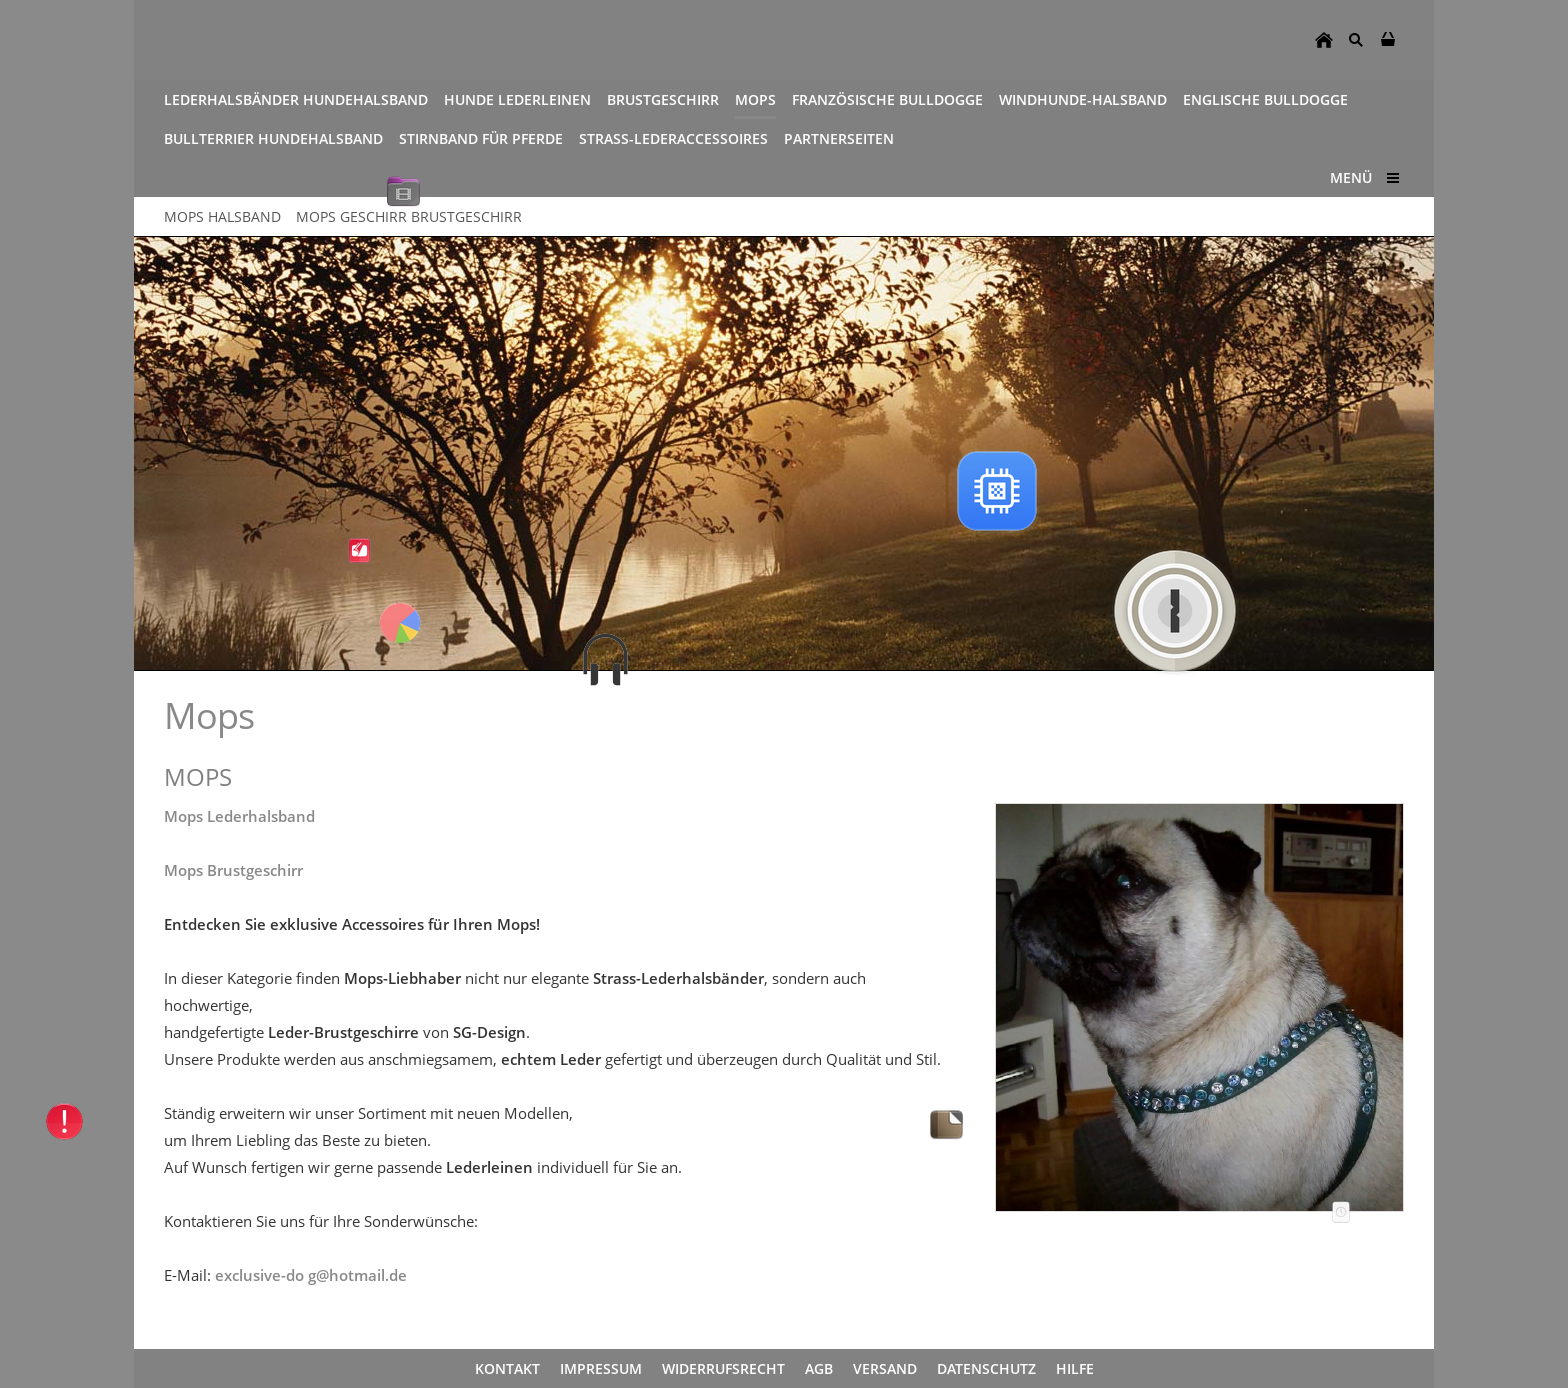 This screenshot has height=1388, width=1568. Describe the element at coordinates (64, 1121) in the screenshot. I see `indicates a warning or alert requiring attention` at that location.